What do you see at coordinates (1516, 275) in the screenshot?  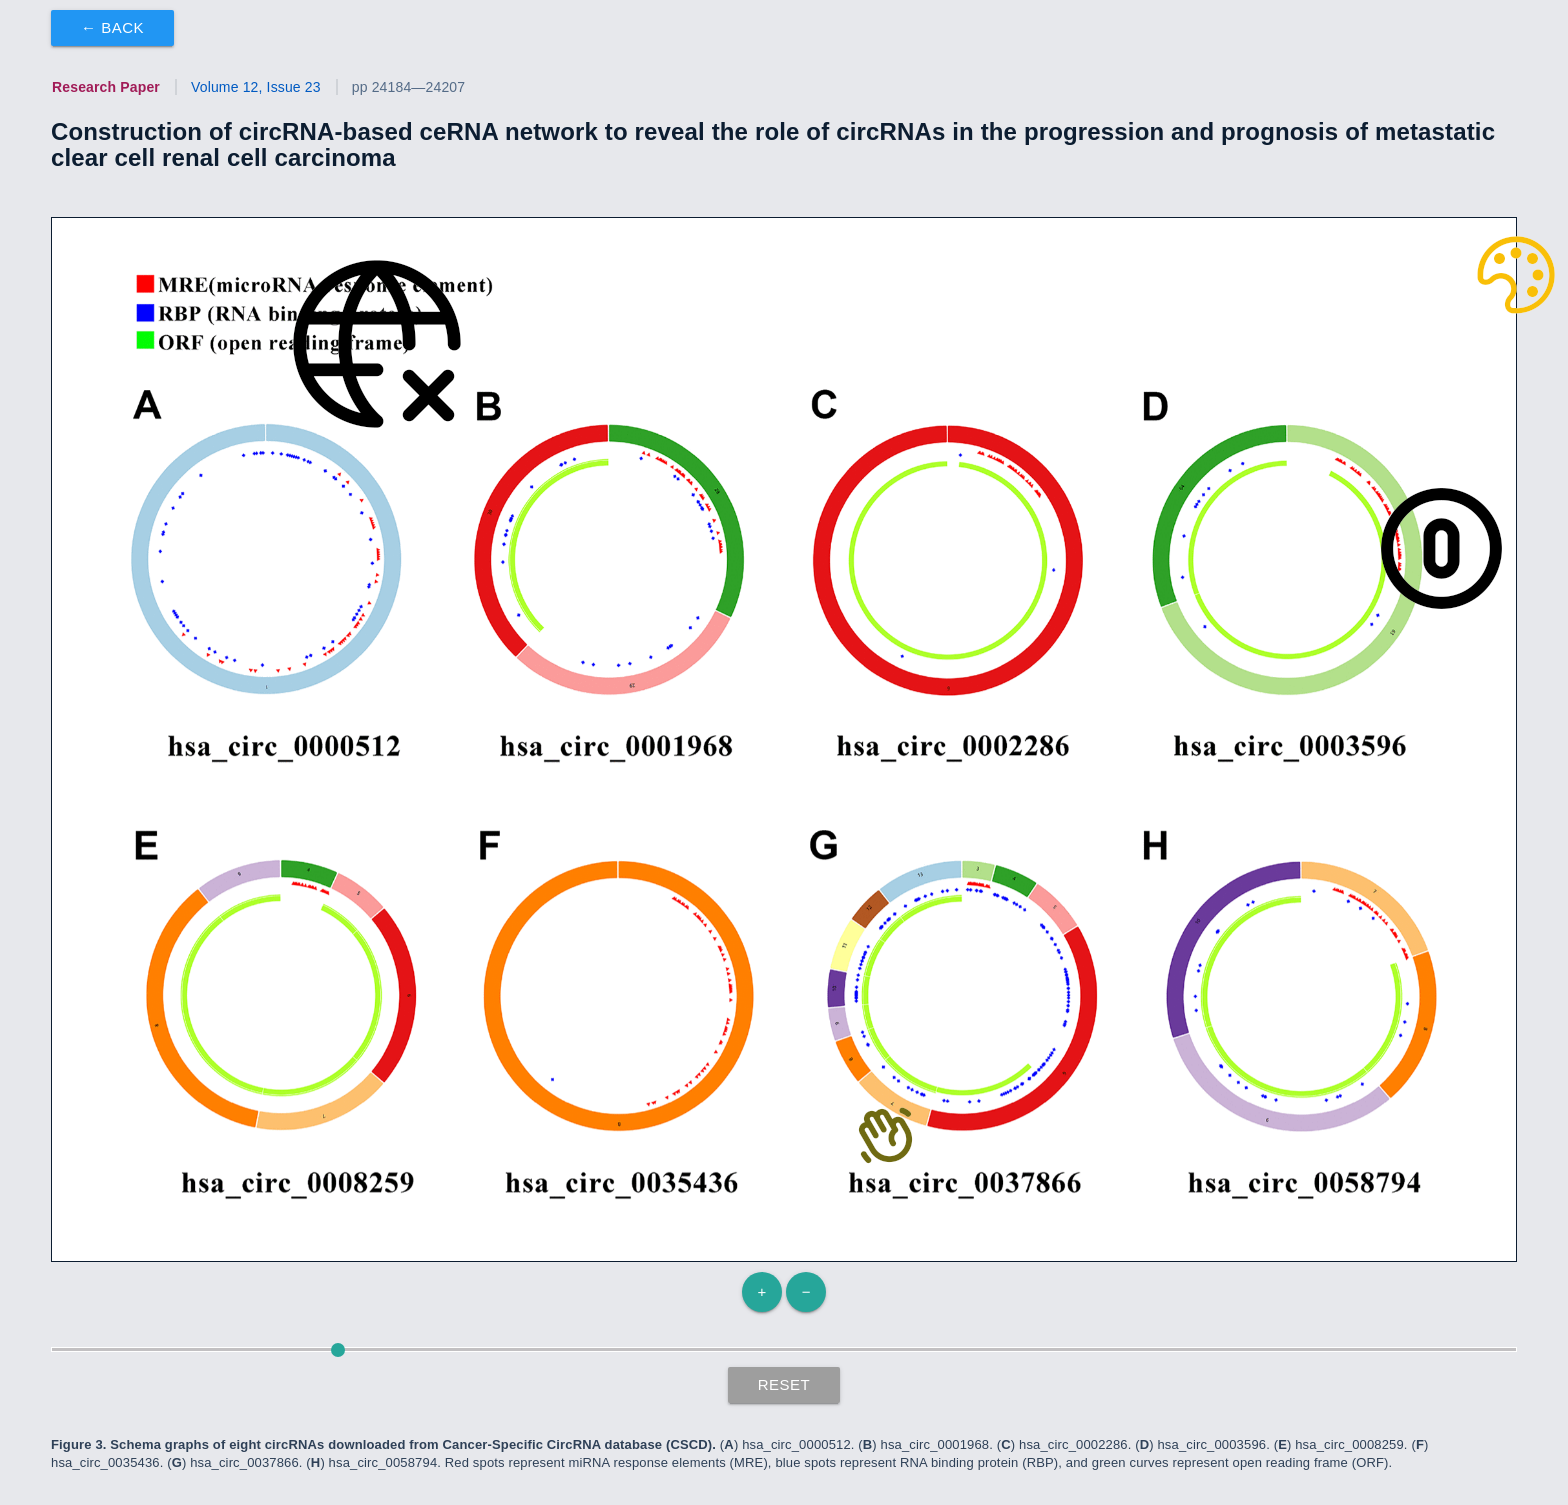 I see `open color picker or palette` at bounding box center [1516, 275].